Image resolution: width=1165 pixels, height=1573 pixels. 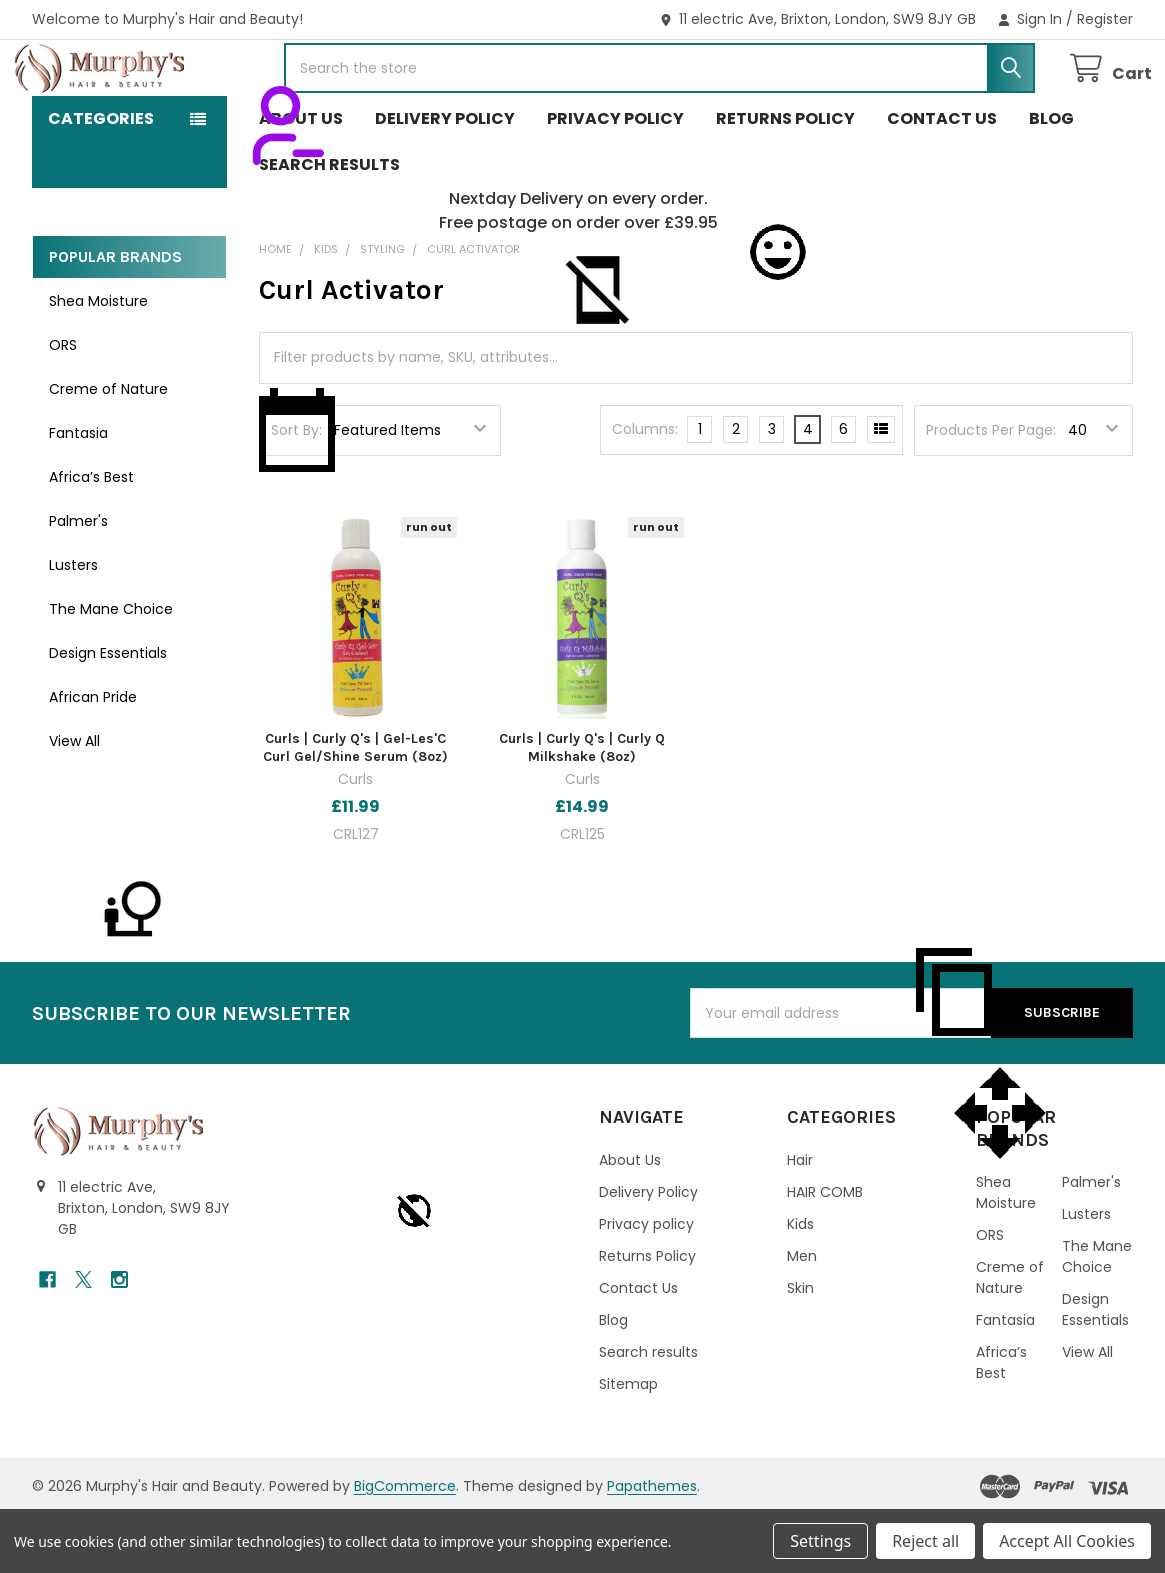 I want to click on explore nature or outdoor activities, so click(x=132, y=908).